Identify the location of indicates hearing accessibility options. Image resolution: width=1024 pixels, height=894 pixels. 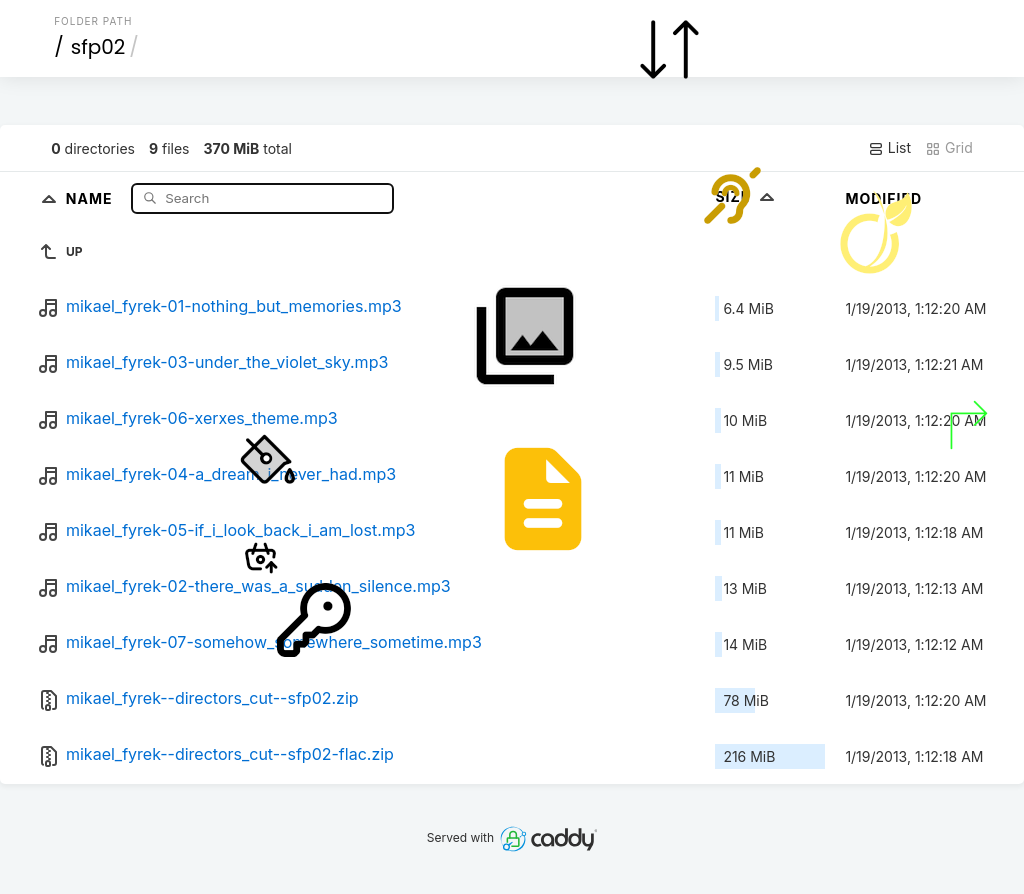
(732, 195).